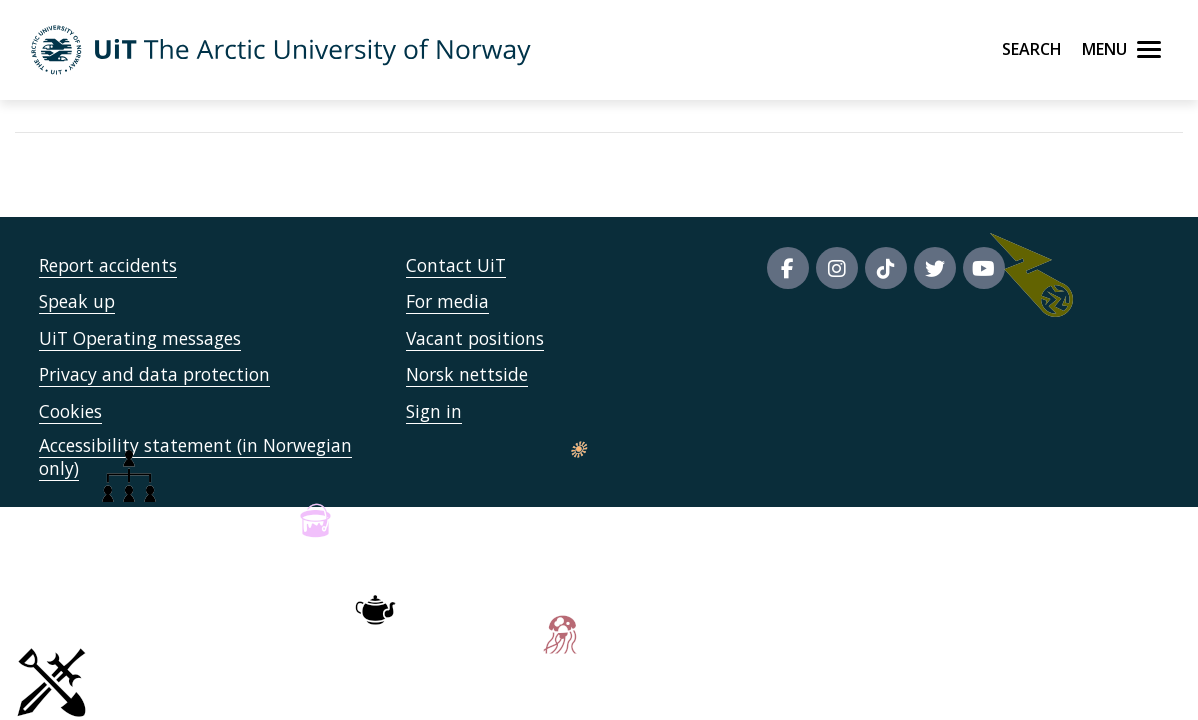 The image size is (1198, 720). Describe the element at coordinates (51, 682) in the screenshot. I see `access combat or adventure tools` at that location.